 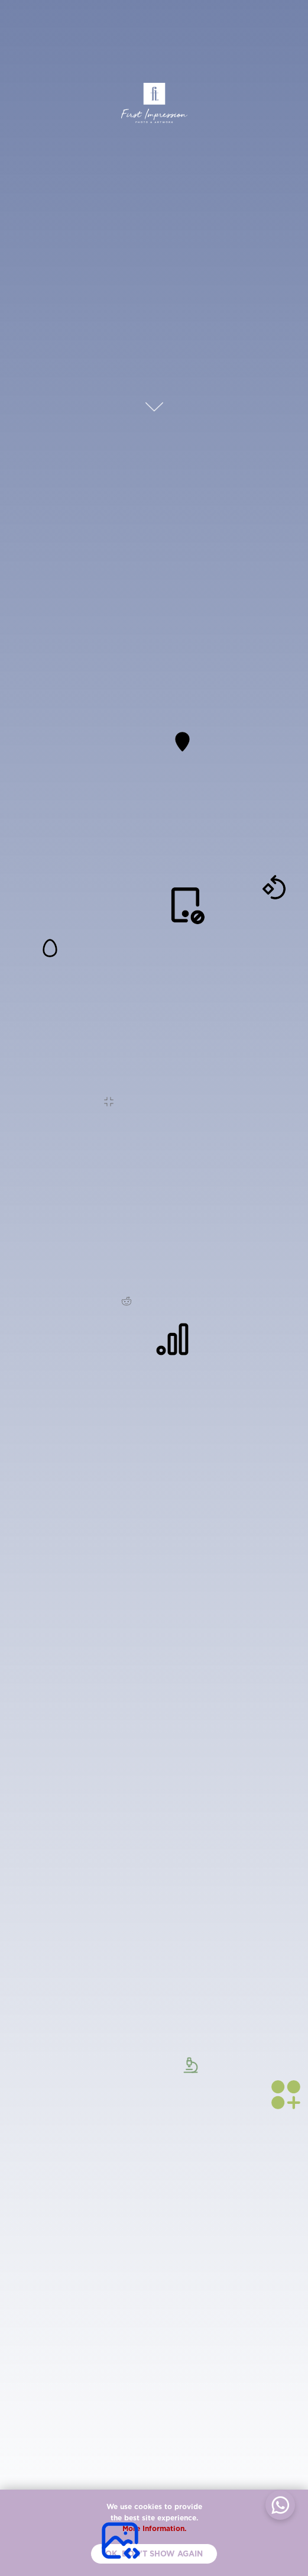 I want to click on access scientific or research tools, so click(x=190, y=2065).